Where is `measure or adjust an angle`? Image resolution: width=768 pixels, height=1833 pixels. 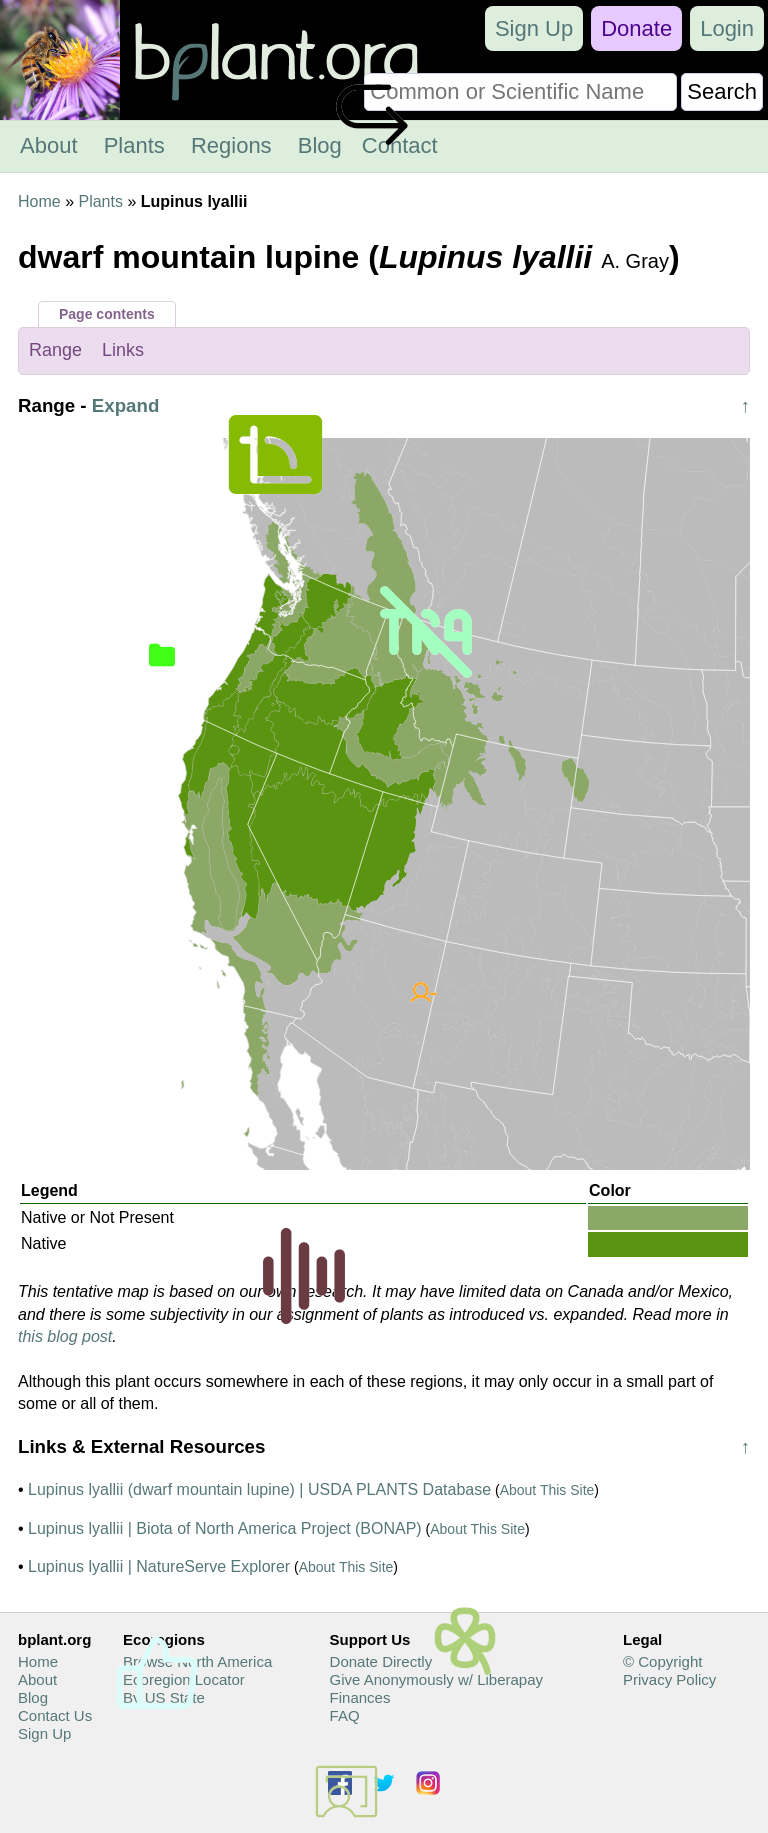 measure or adjust an angle is located at coordinates (275, 454).